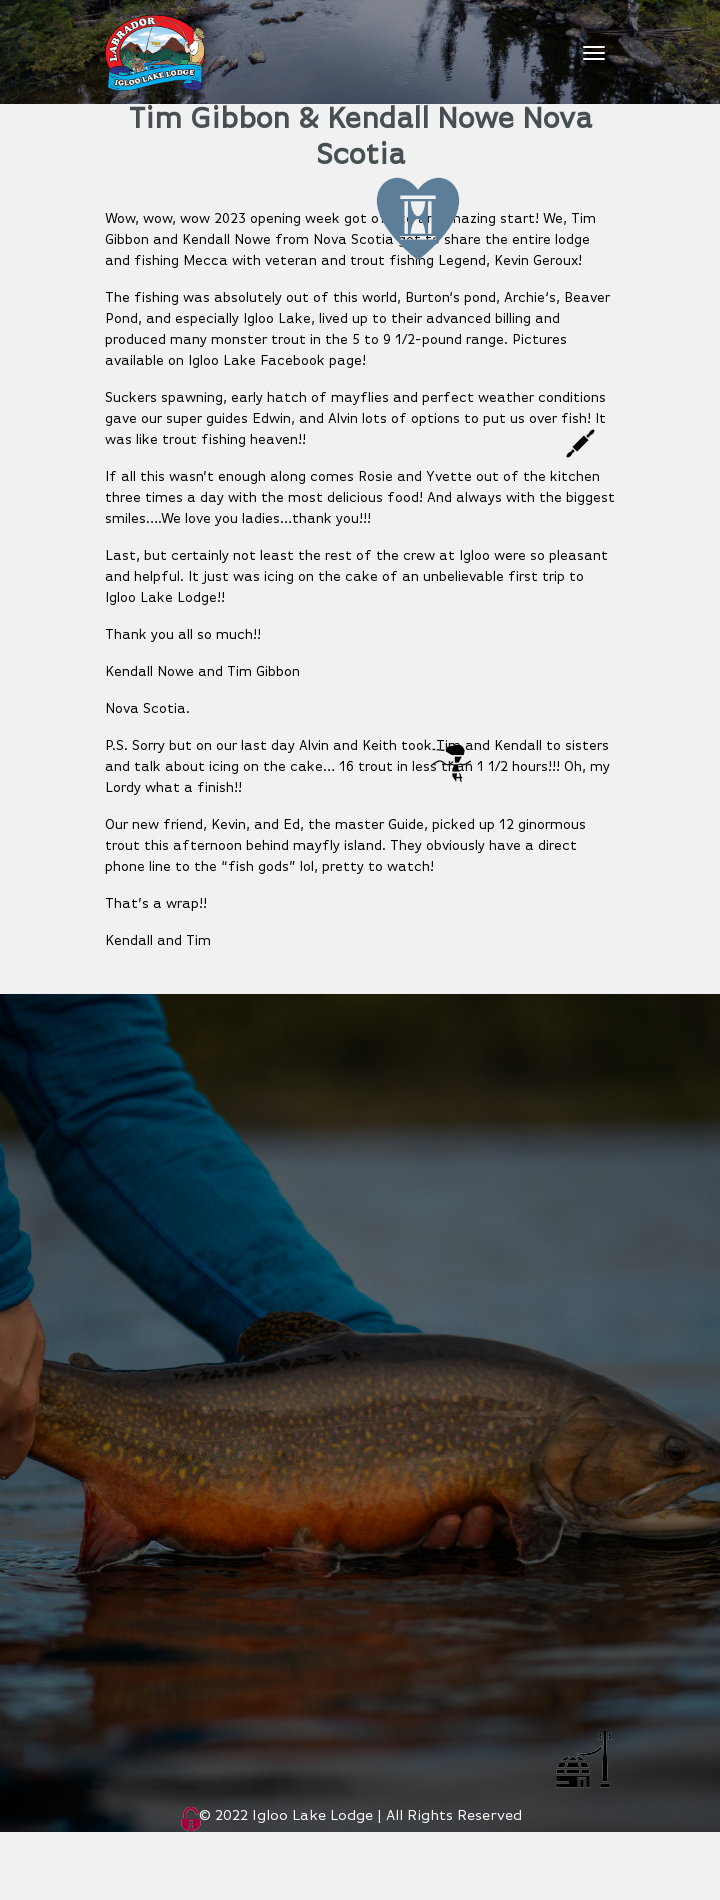  Describe the element at coordinates (191, 1819) in the screenshot. I see `unlocked or unsecured status` at that location.